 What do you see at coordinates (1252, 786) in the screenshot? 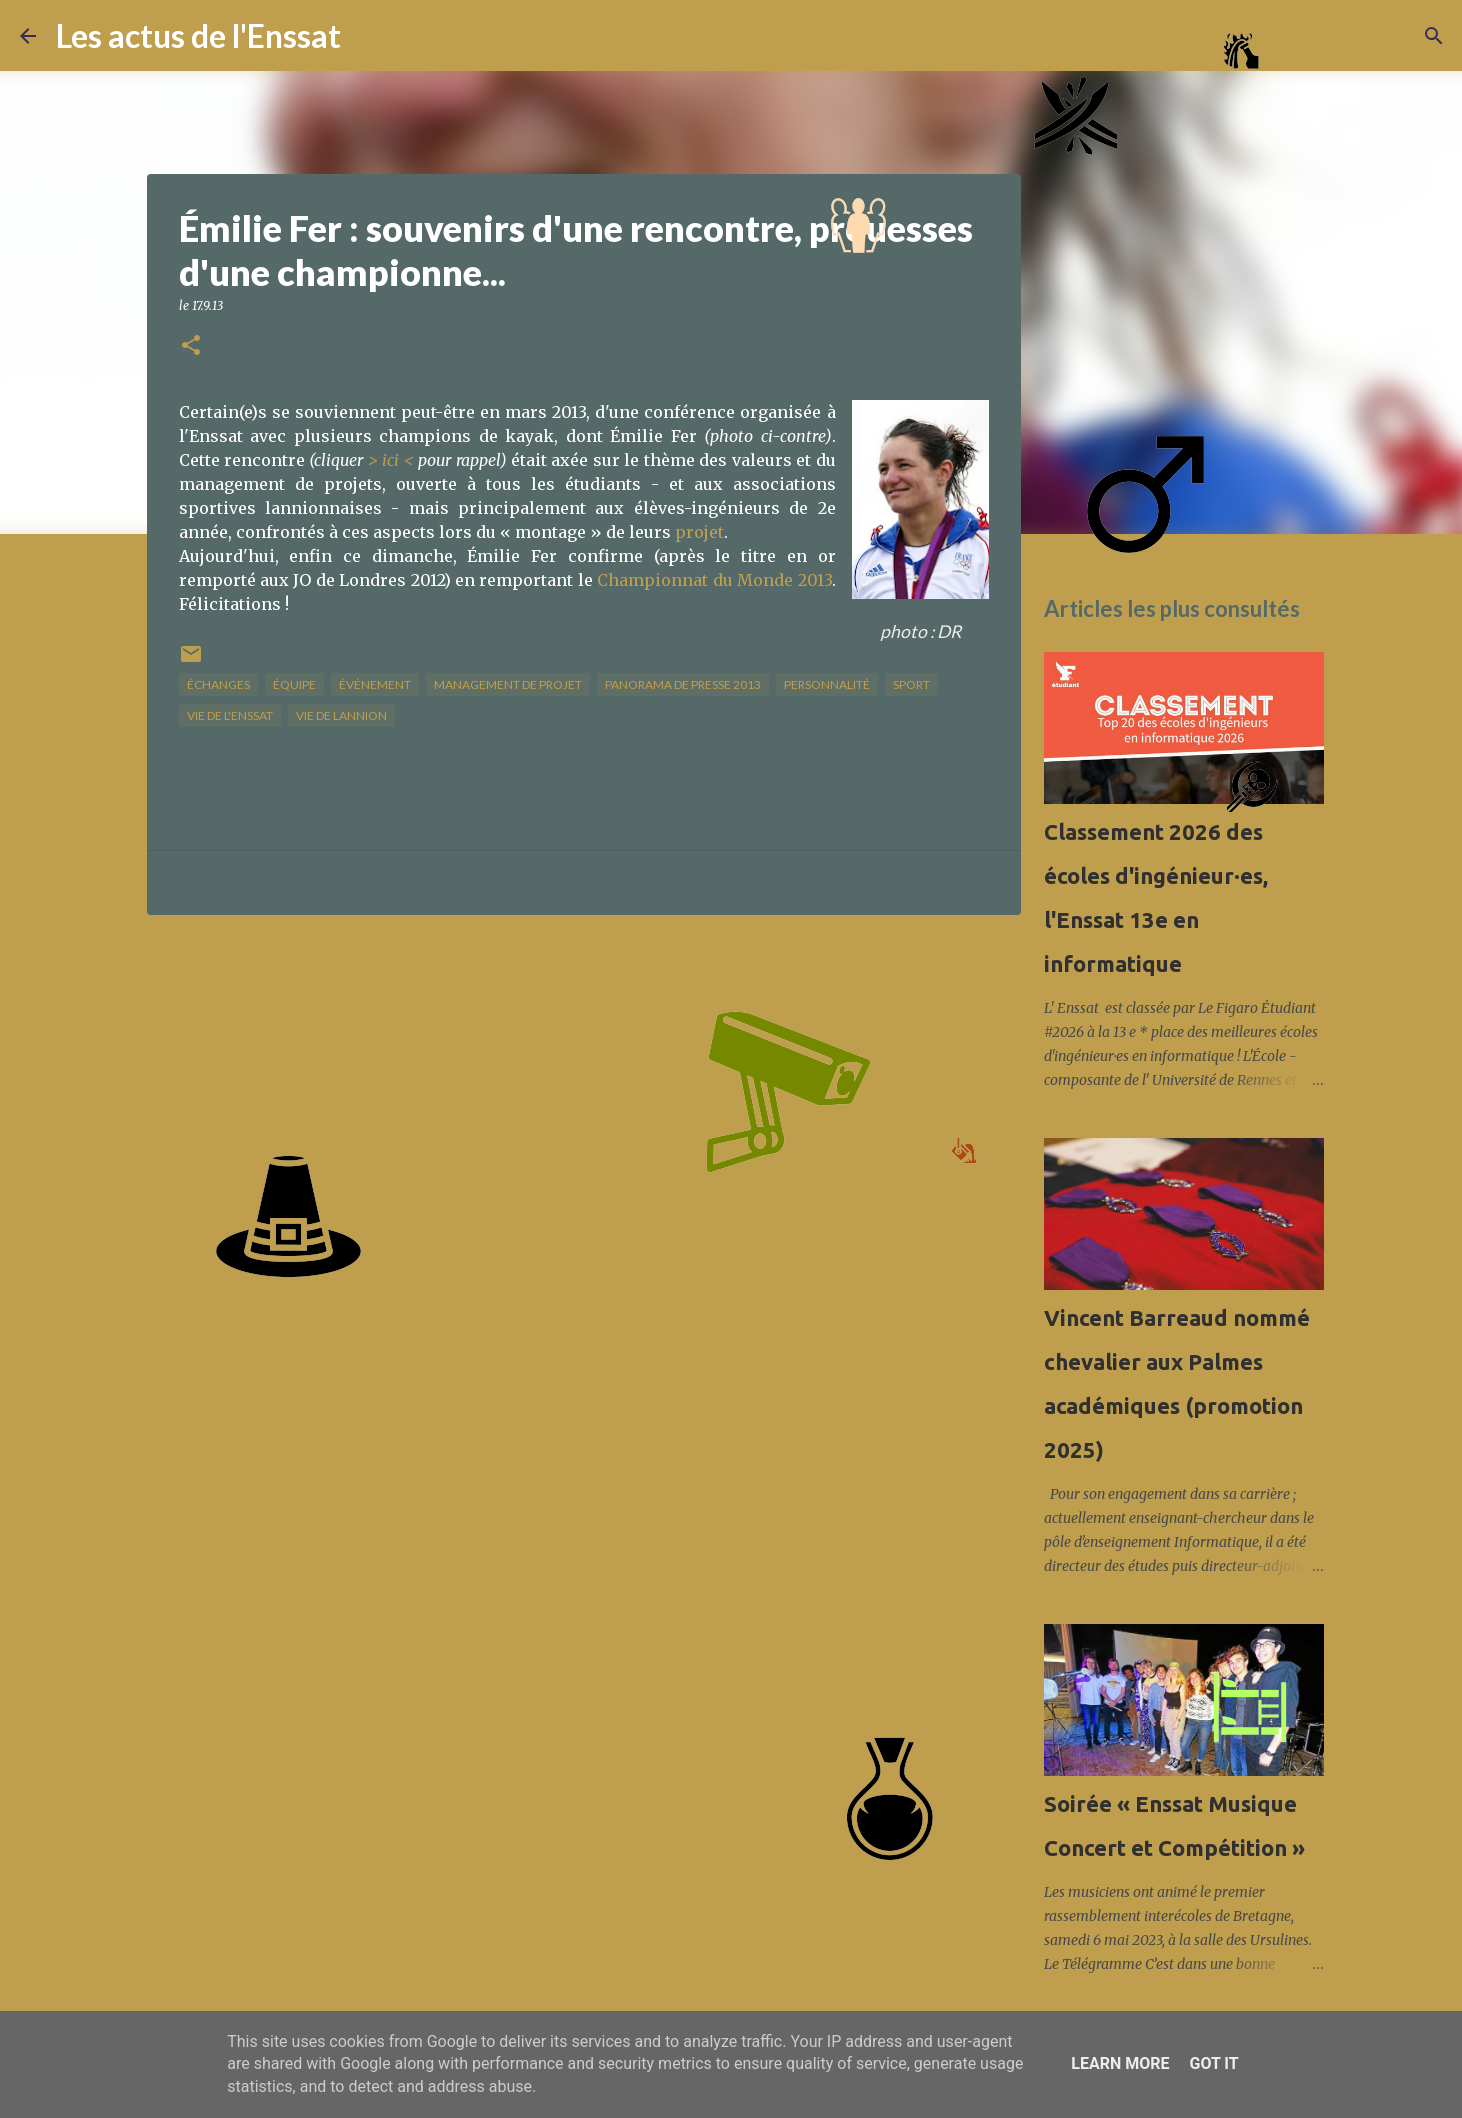
I see `select necromancer or dark mage class` at bounding box center [1252, 786].